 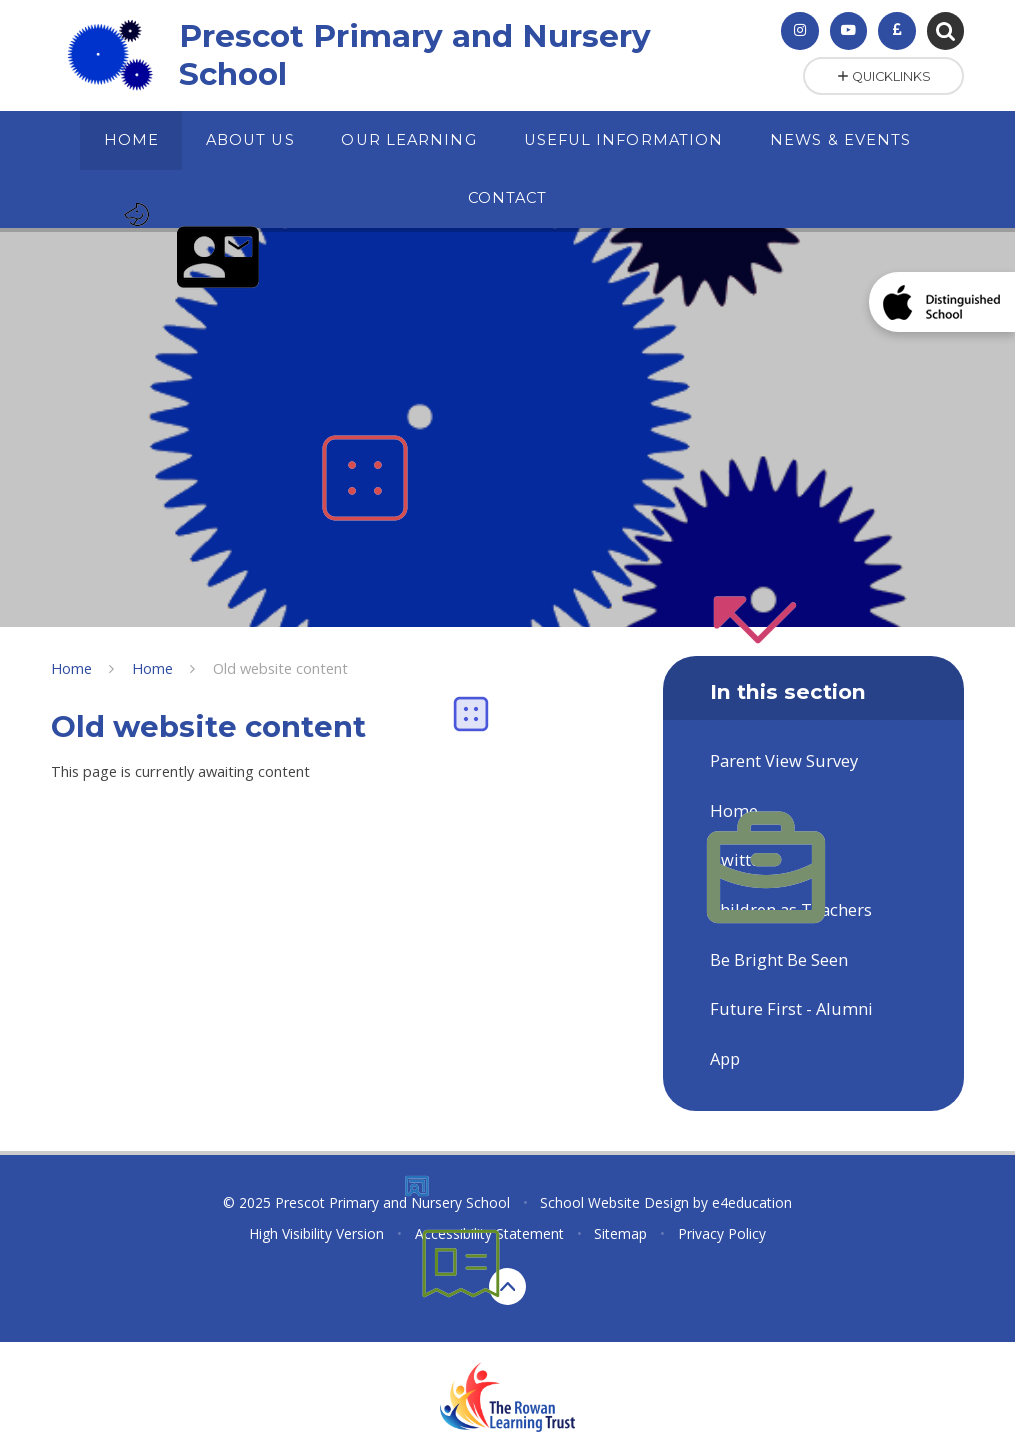 I want to click on access teaching or presentation tools, so click(x=417, y=1186).